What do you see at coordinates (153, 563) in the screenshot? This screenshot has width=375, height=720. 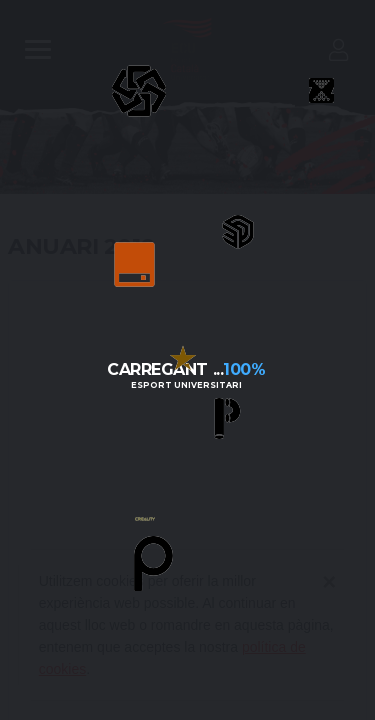 I see `open the picsart app` at bounding box center [153, 563].